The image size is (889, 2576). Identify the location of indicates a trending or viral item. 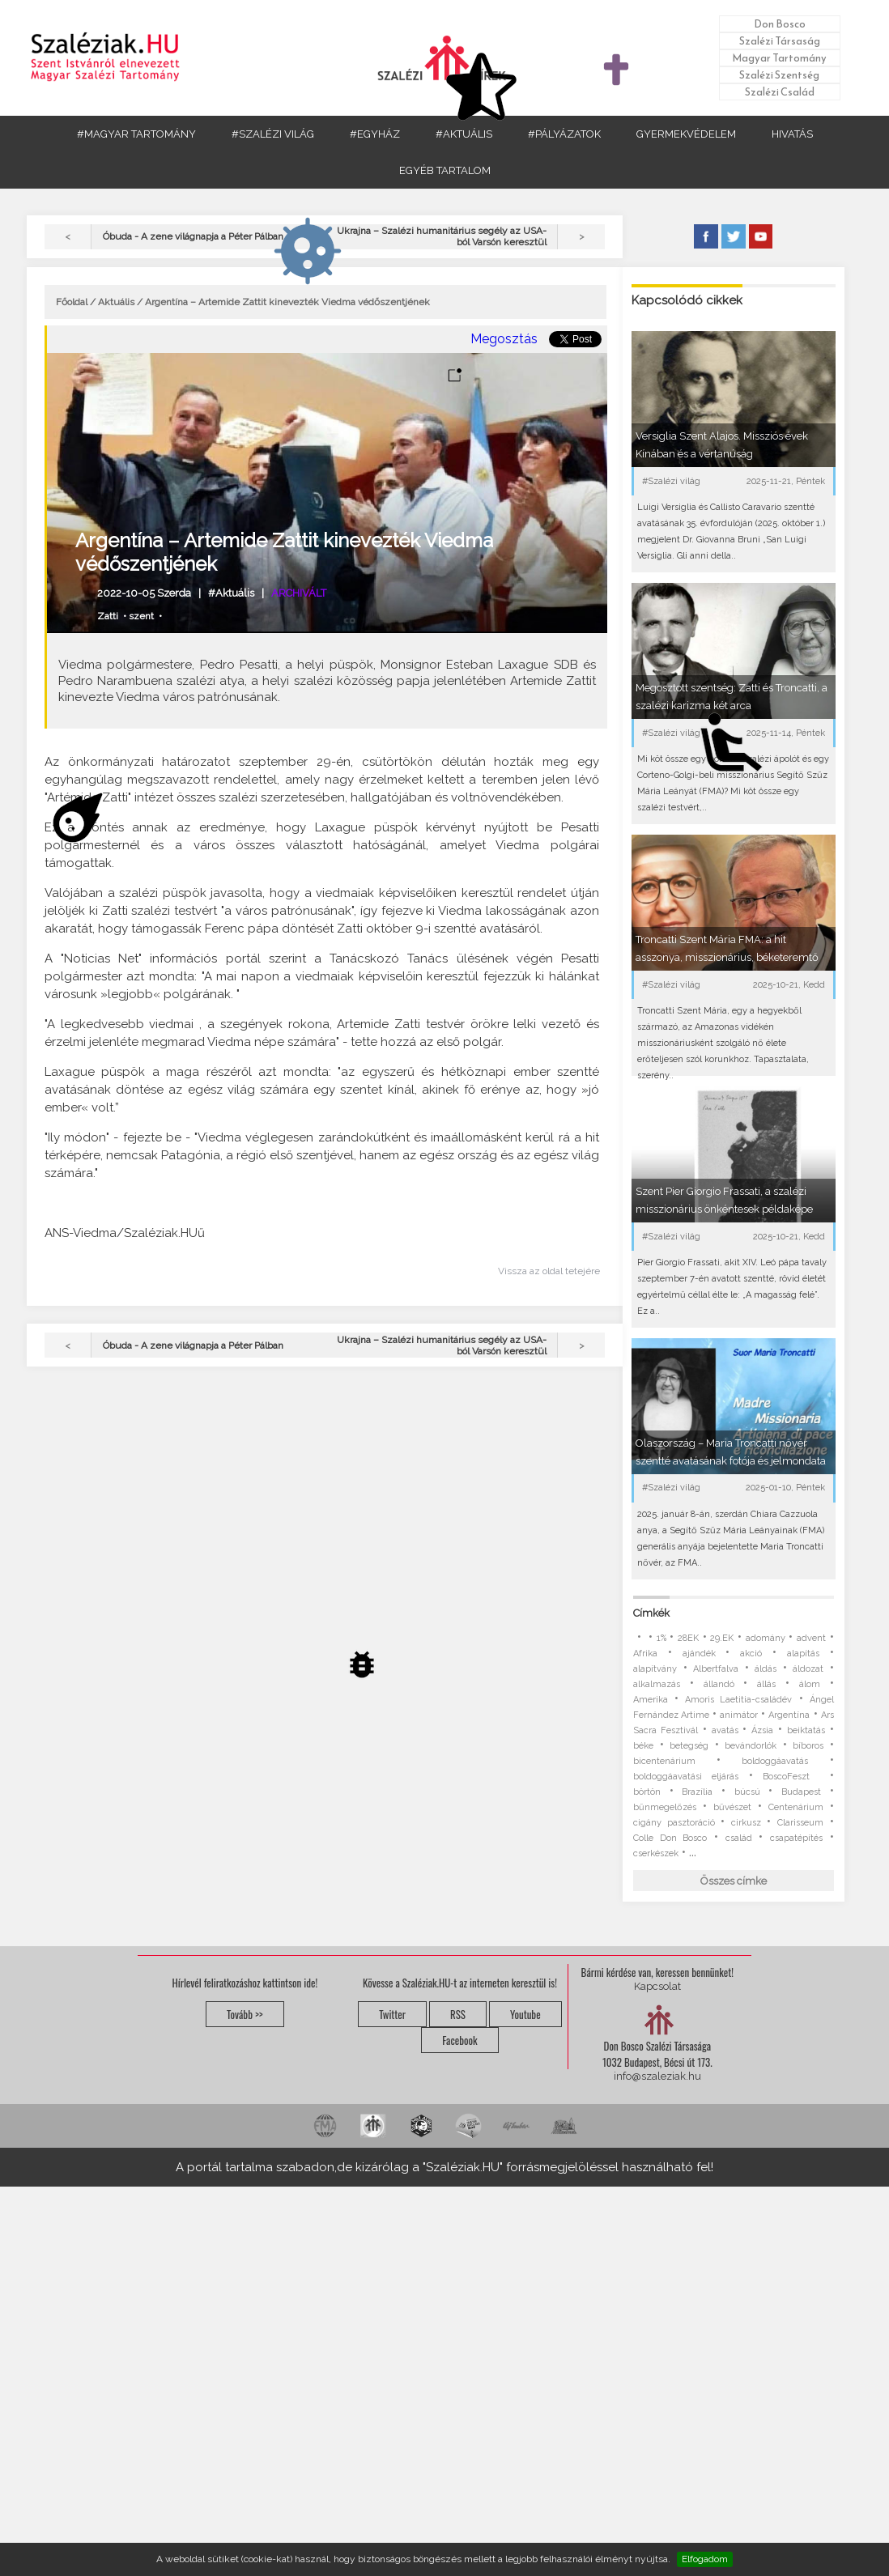
(78, 818).